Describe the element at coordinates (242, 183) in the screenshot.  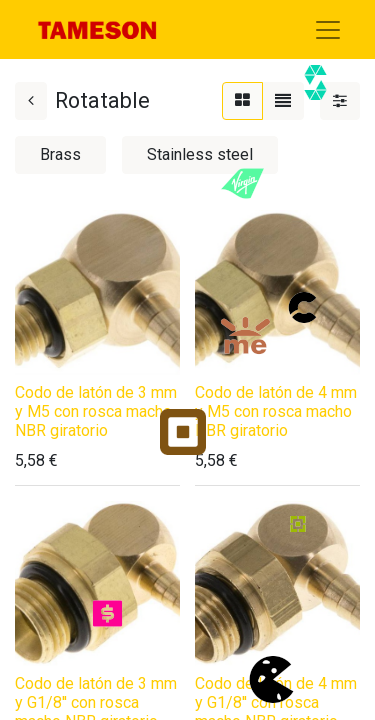
I see `virgin atlantic airline logo` at that location.